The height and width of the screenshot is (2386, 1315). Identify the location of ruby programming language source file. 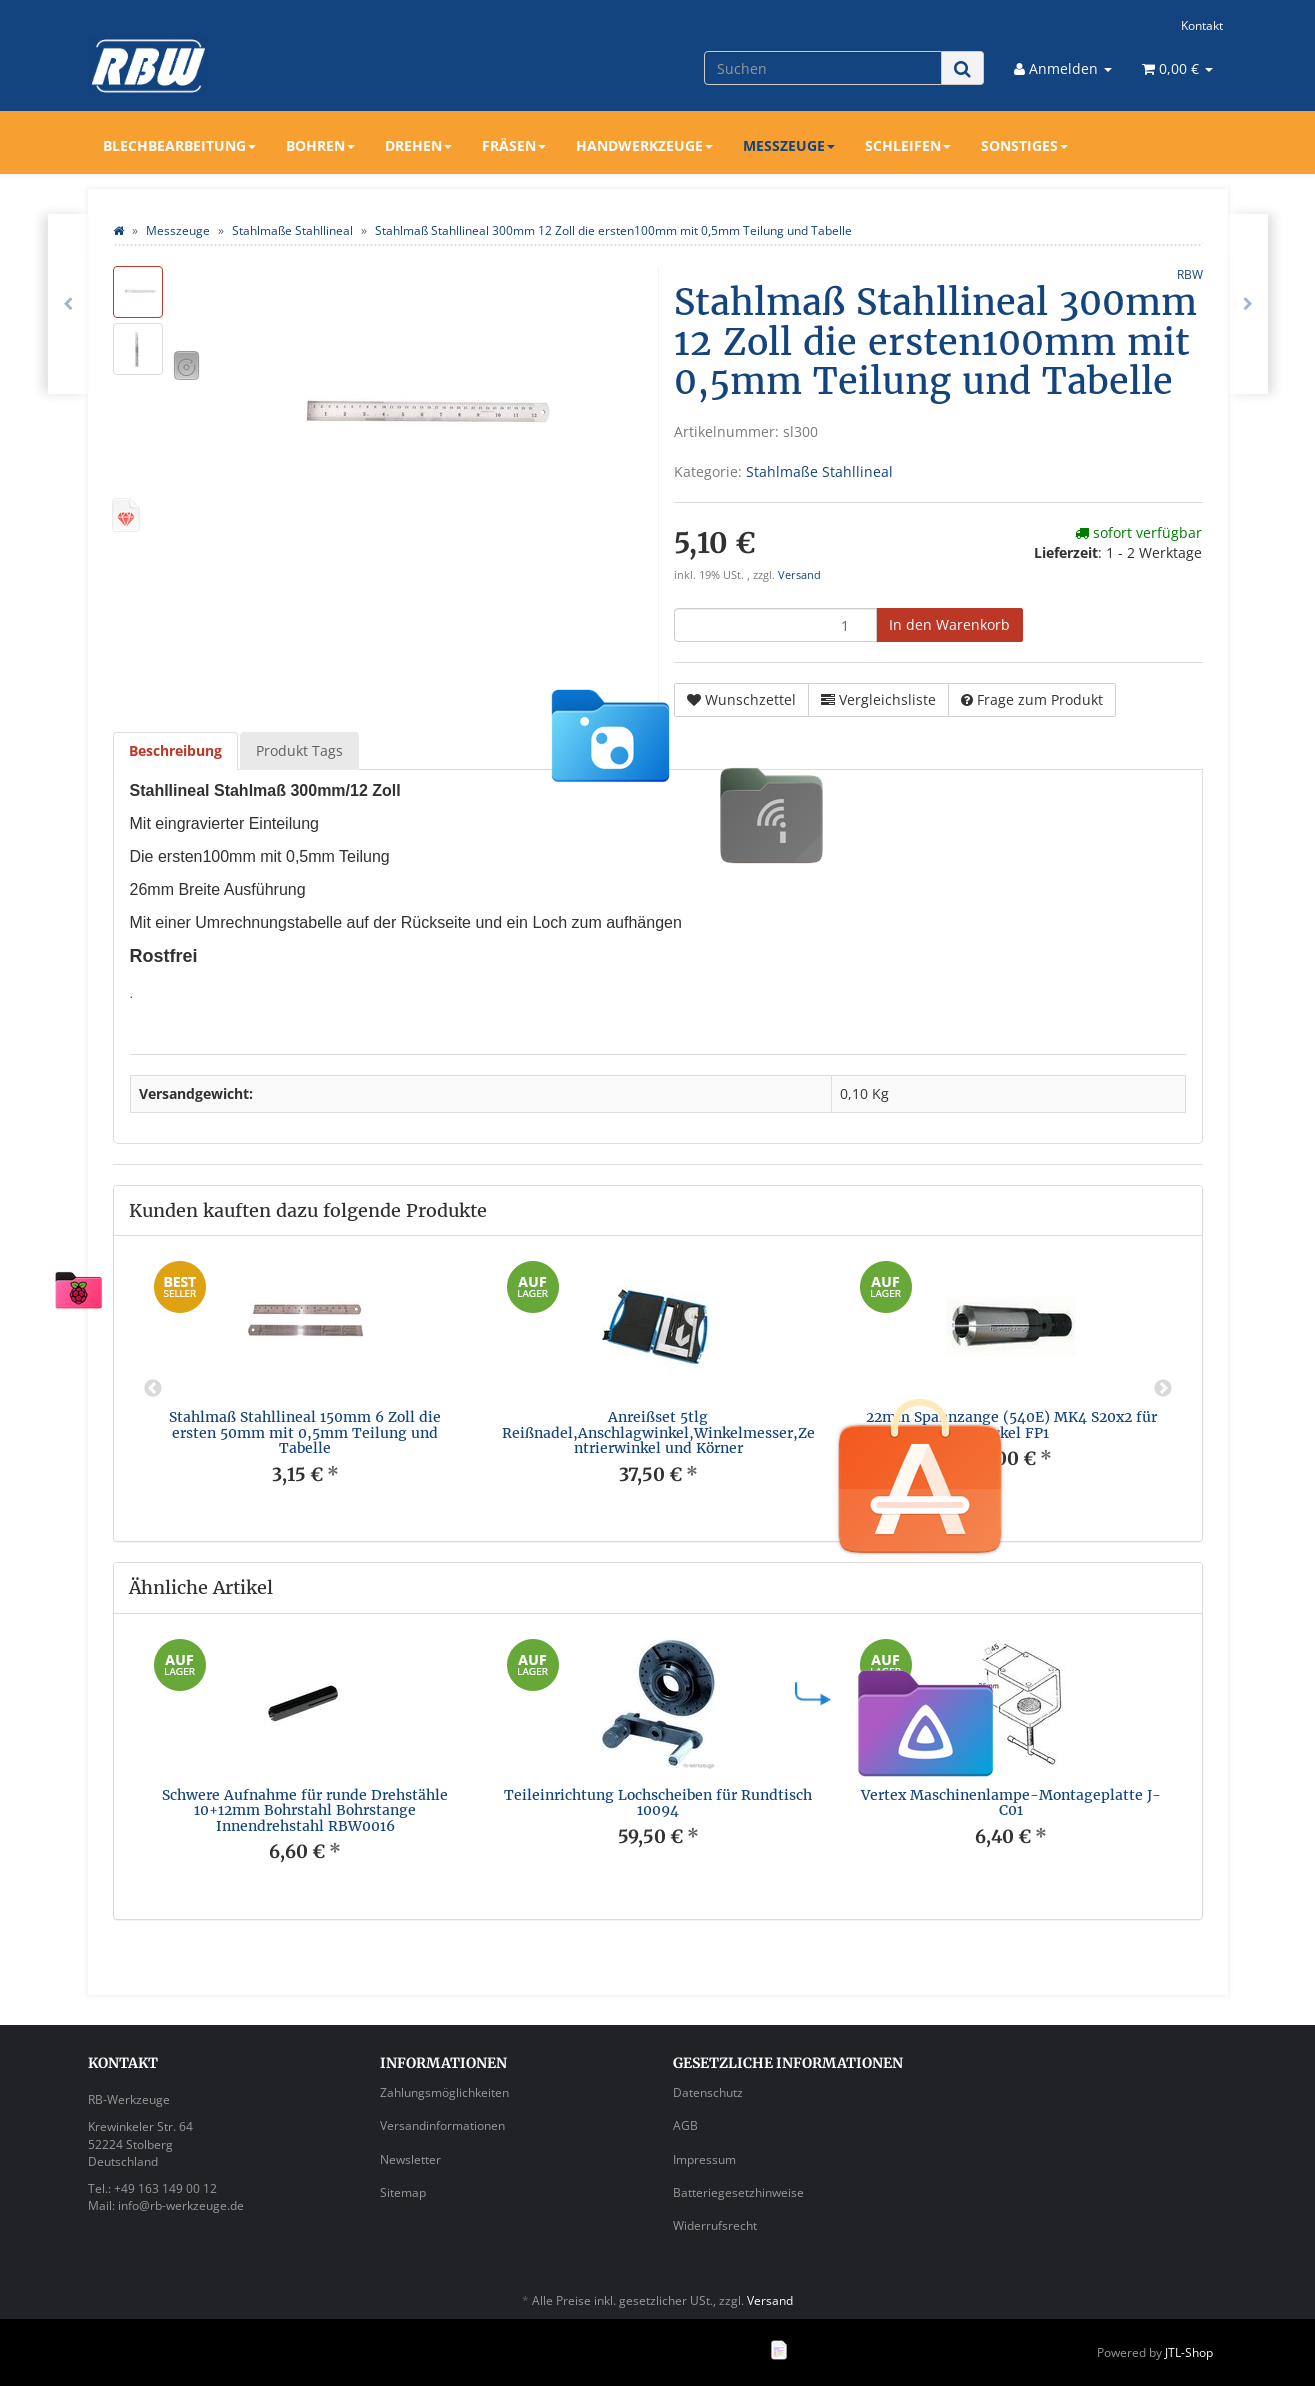
(126, 515).